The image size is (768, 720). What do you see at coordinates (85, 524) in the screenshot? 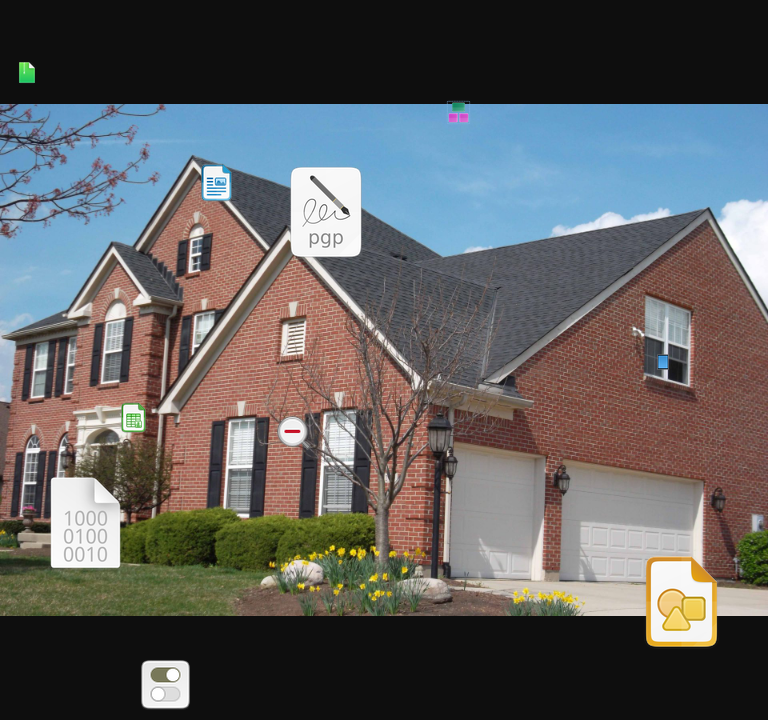
I see `generic binary or data file` at bounding box center [85, 524].